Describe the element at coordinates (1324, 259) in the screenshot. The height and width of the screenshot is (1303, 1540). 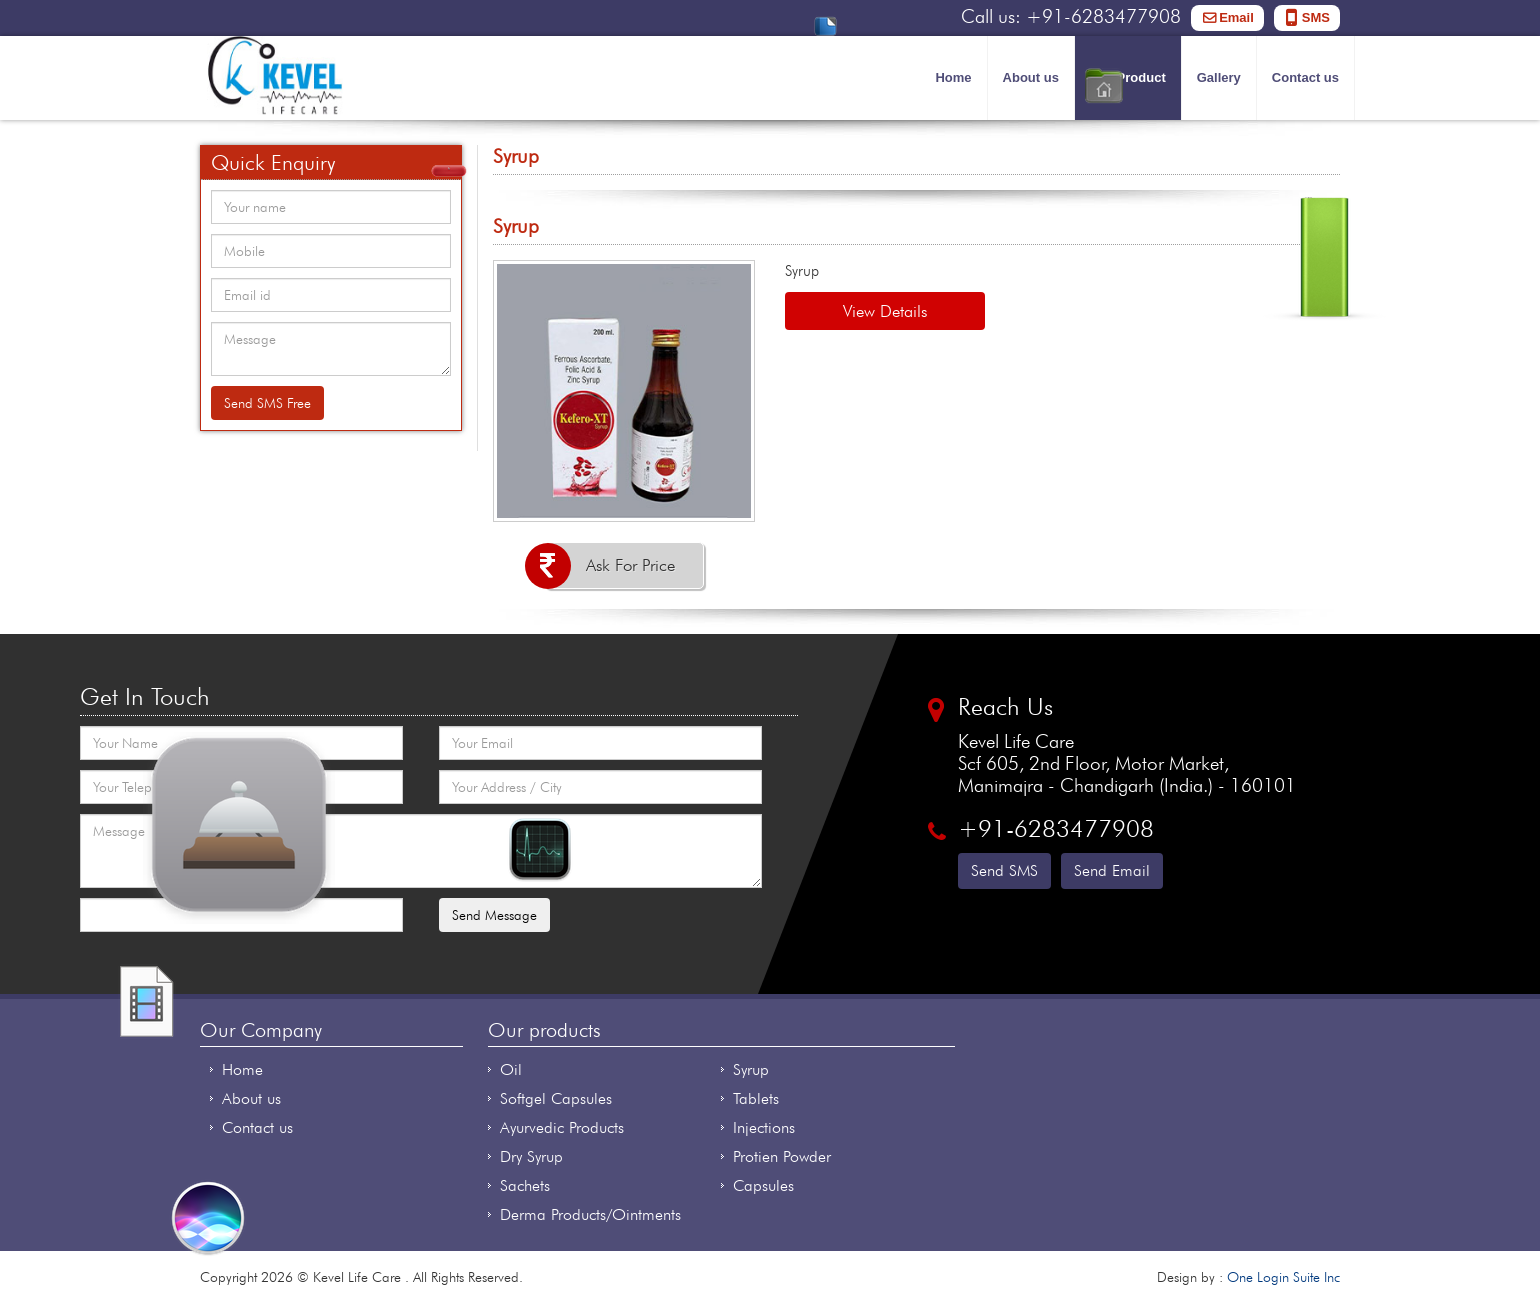
I see `iPod nano device connected` at that location.